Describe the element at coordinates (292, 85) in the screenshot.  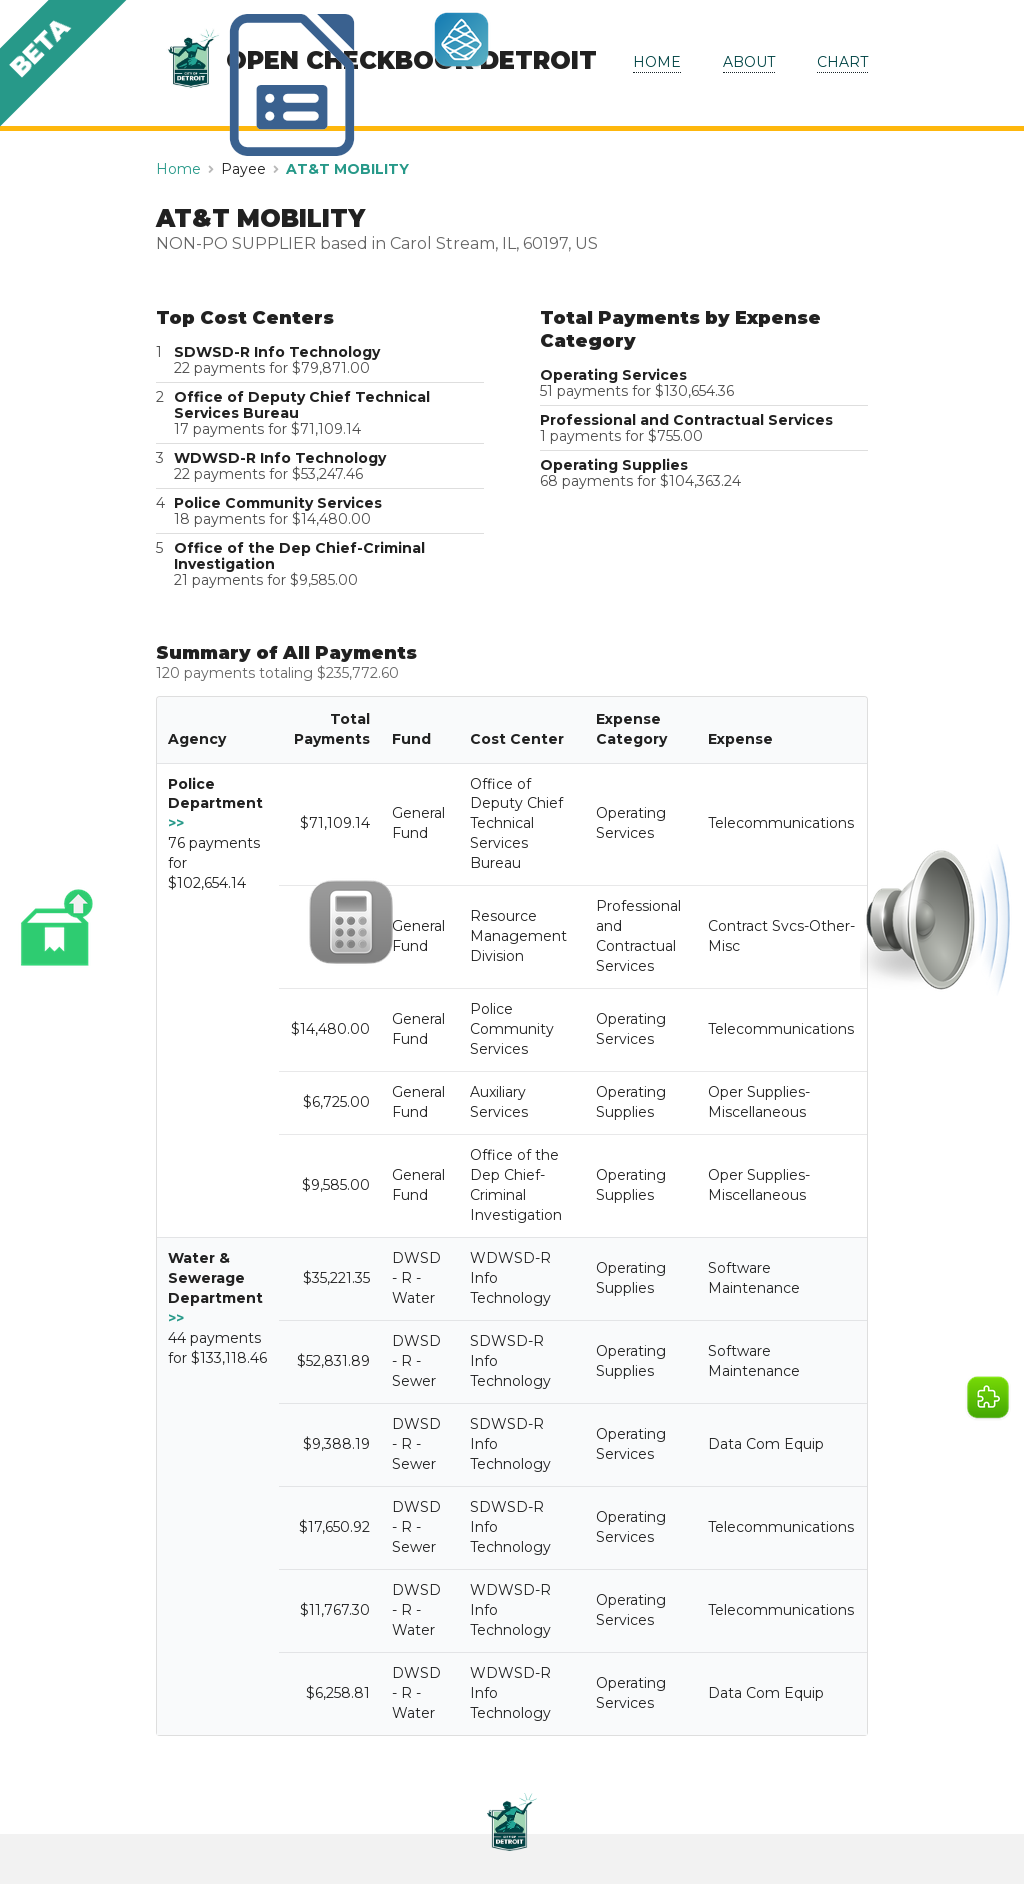
I see `open LibreOffice Impress presentation software` at that location.